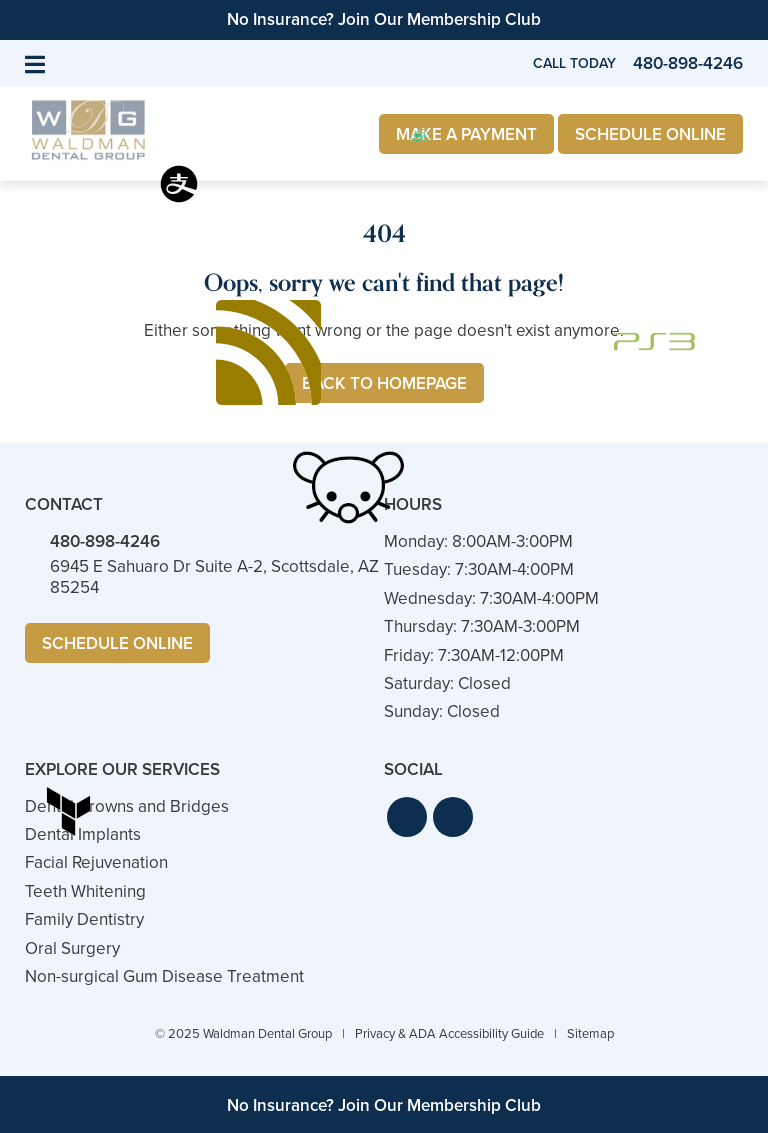  What do you see at coordinates (179, 184) in the screenshot?
I see `pay with alipay` at bounding box center [179, 184].